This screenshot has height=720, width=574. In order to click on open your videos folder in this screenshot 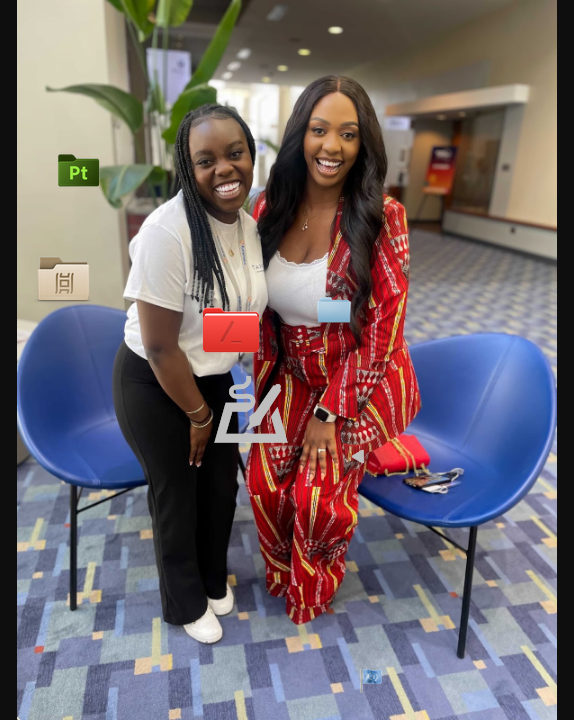, I will do `click(63, 281)`.